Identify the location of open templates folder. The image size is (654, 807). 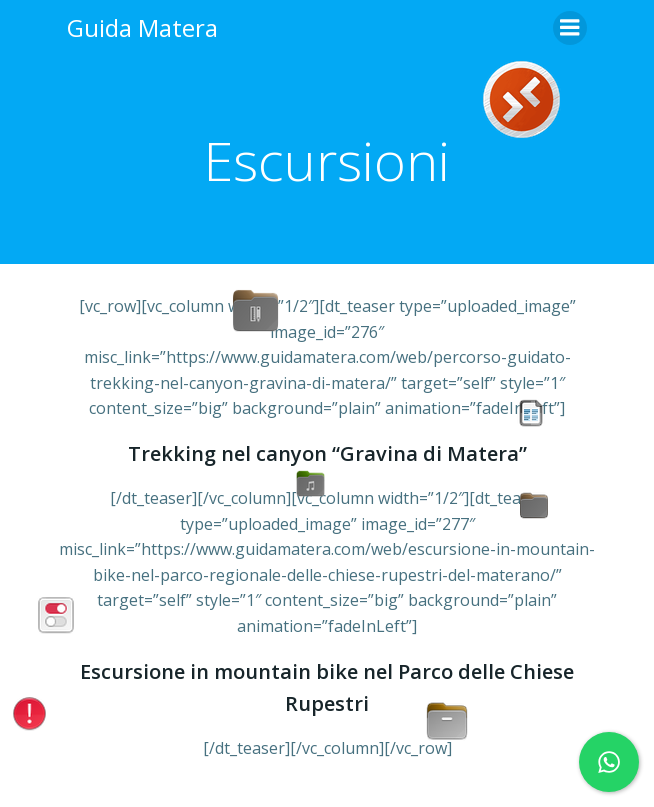
(255, 310).